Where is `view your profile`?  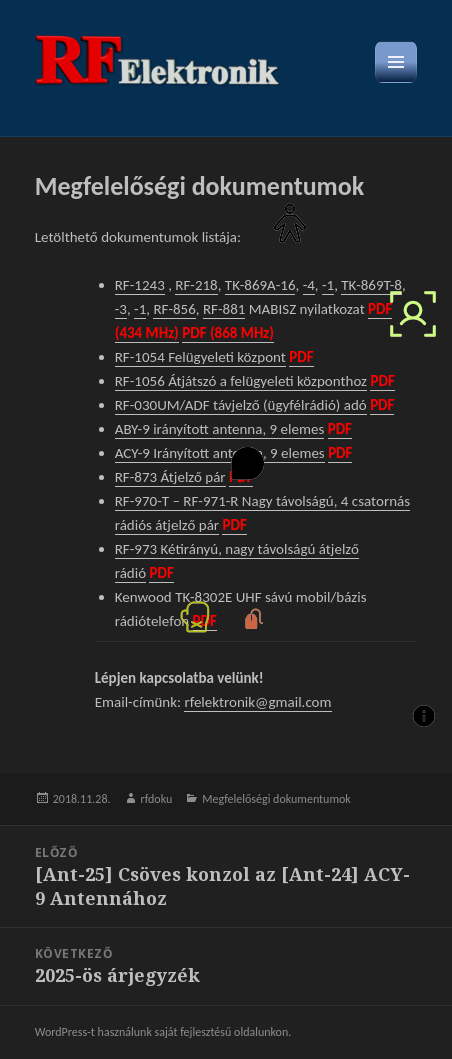
view your profile is located at coordinates (290, 224).